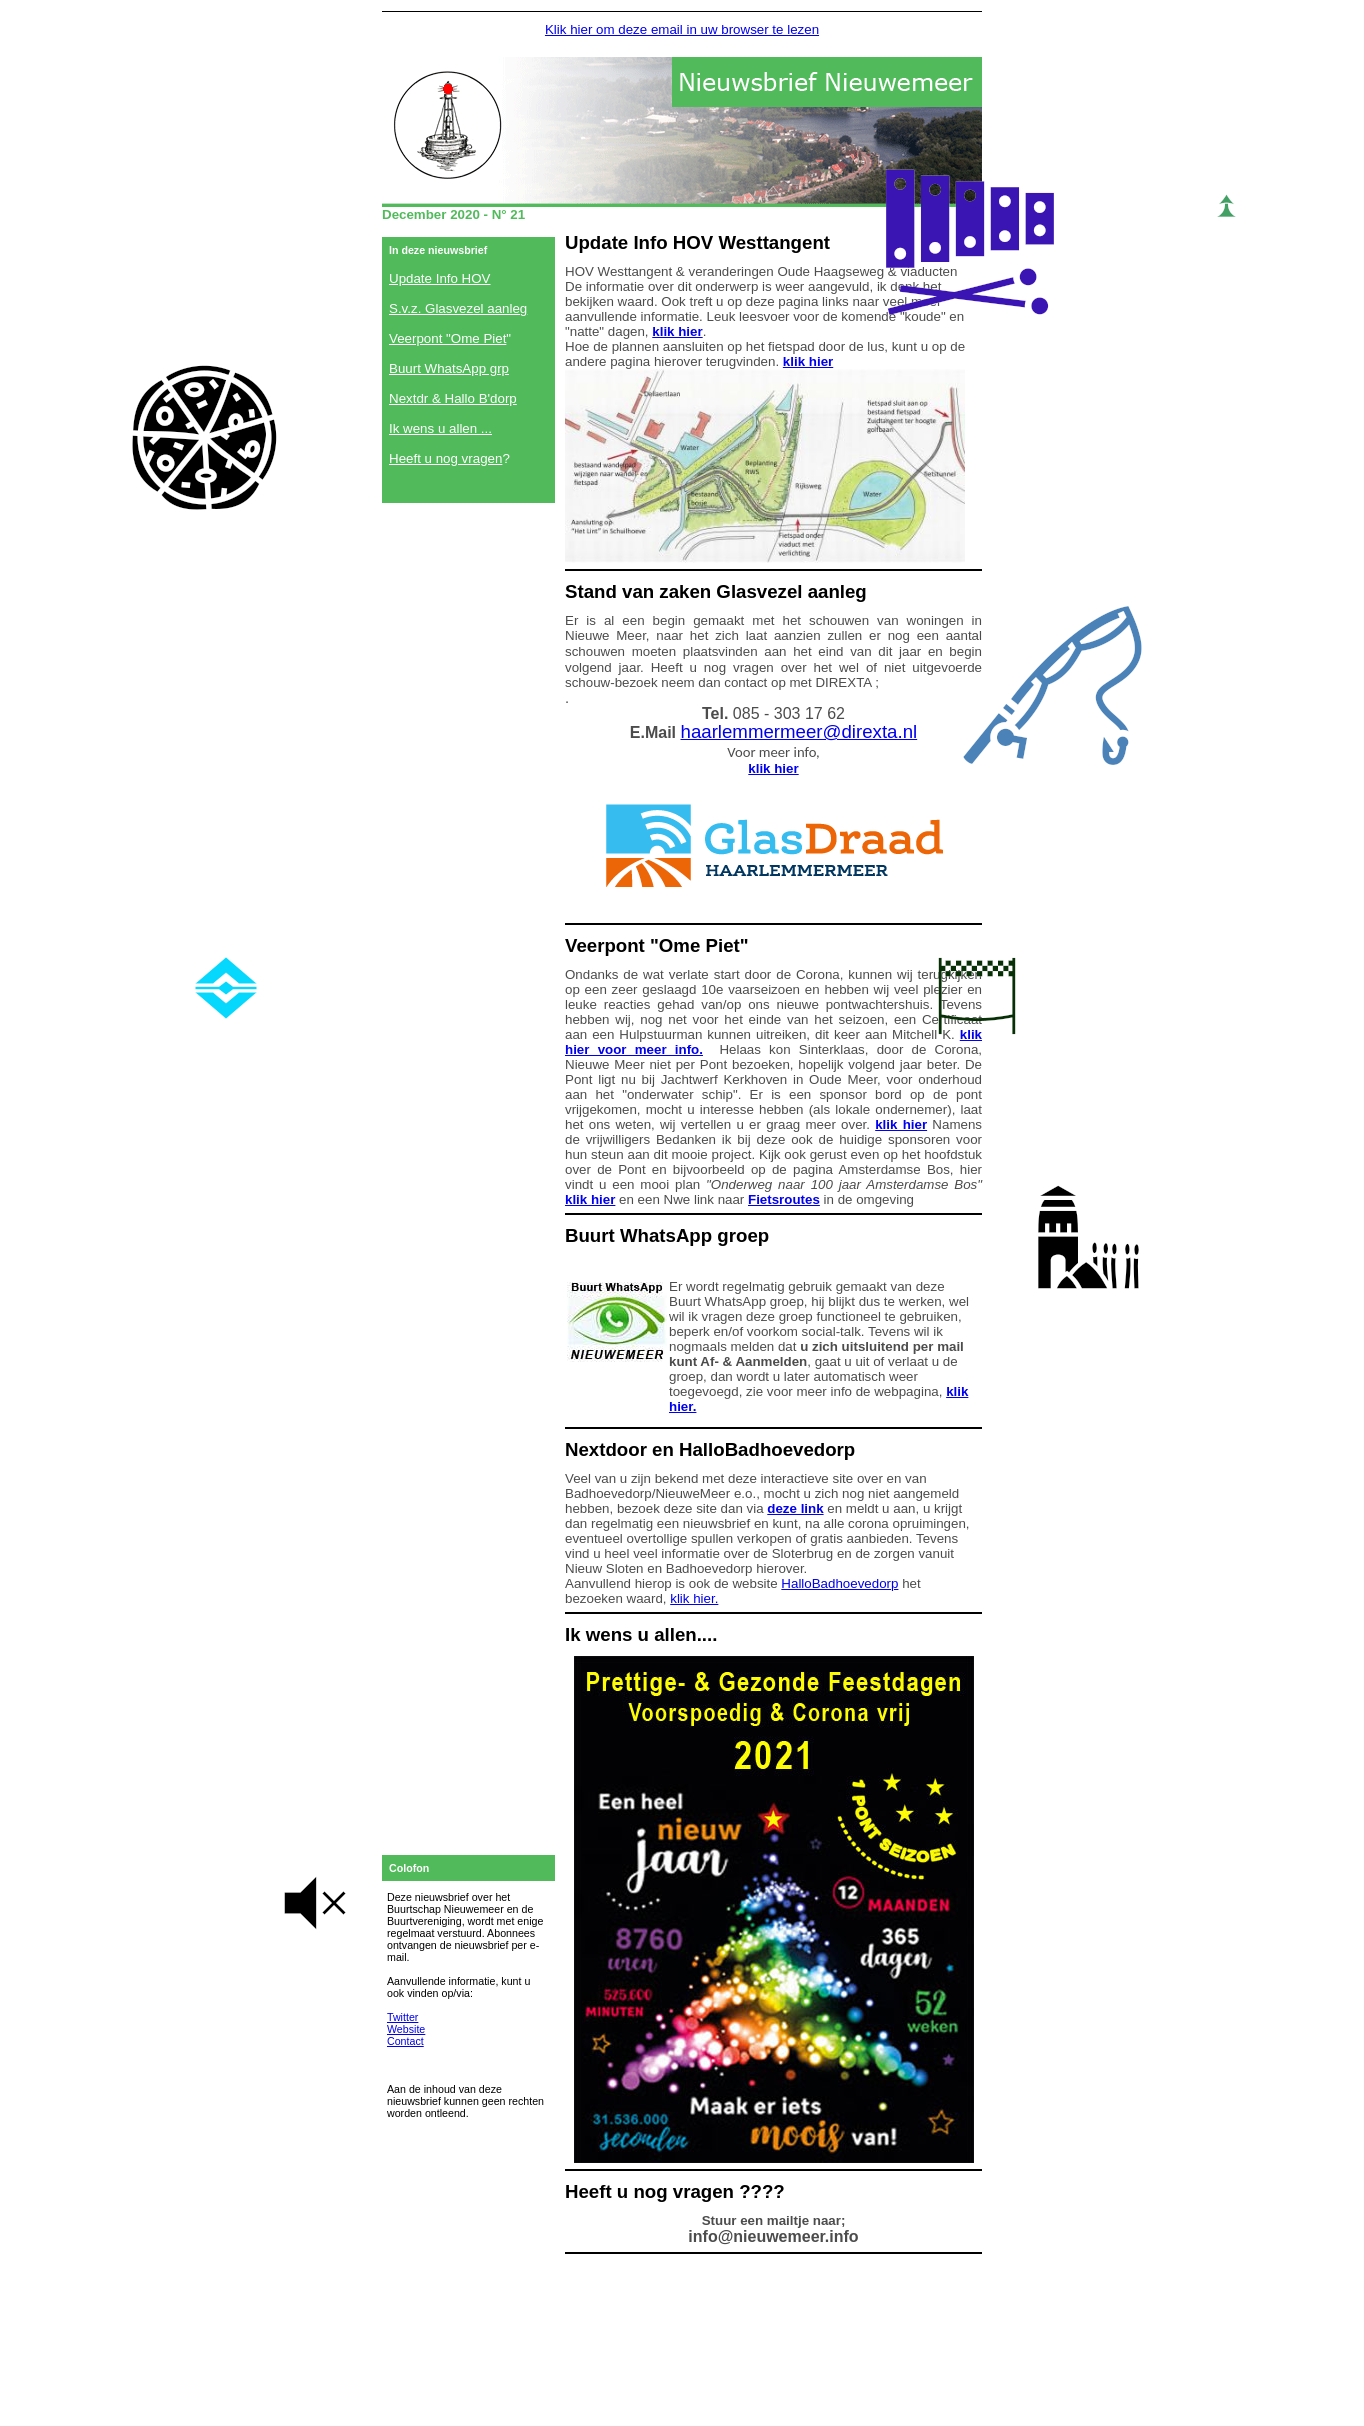 The width and height of the screenshot is (1364, 2426). Describe the element at coordinates (970, 242) in the screenshot. I see `access music or sound settings` at that location.